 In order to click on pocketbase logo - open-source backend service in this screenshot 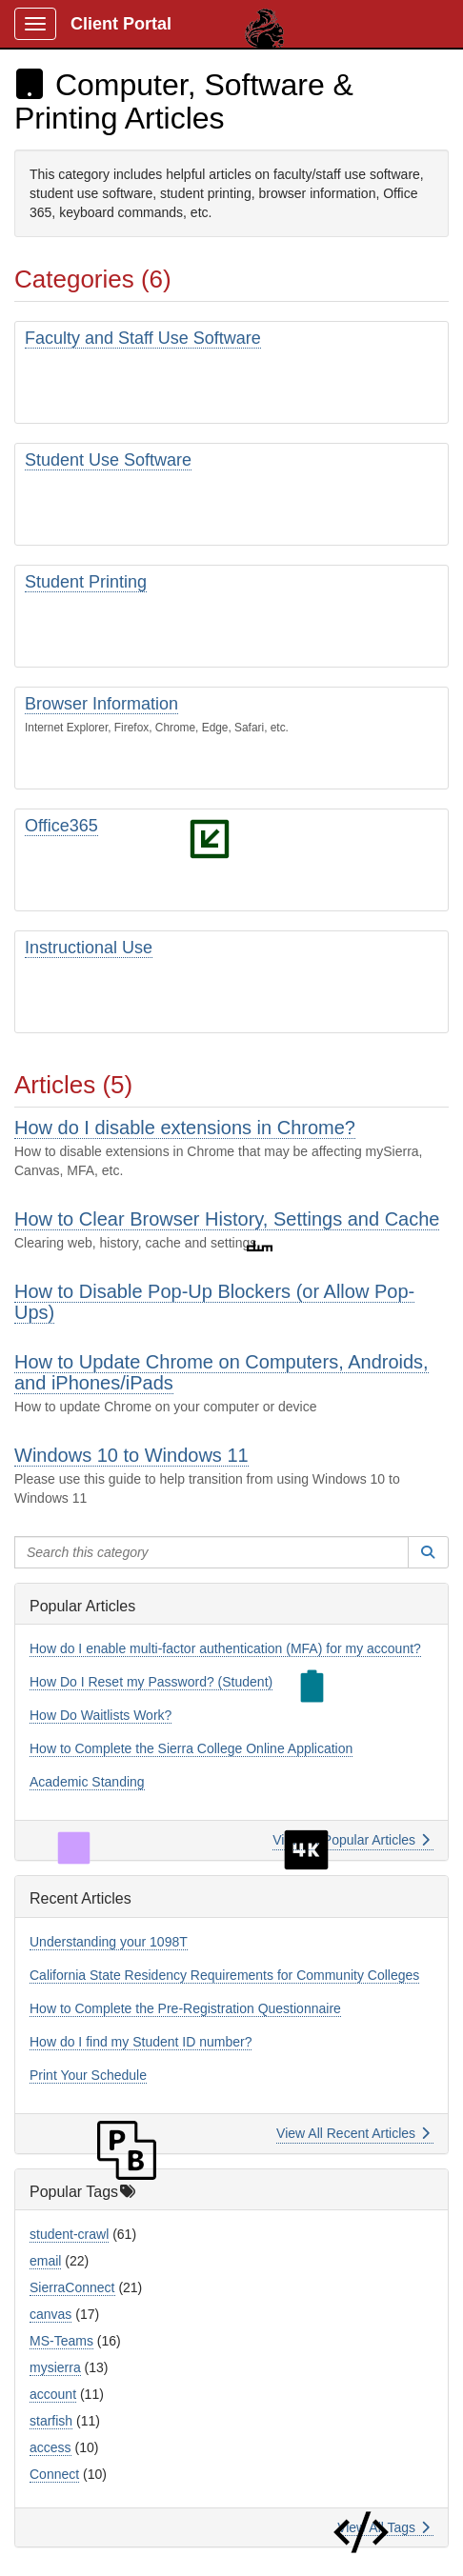, I will do `click(127, 2150)`.